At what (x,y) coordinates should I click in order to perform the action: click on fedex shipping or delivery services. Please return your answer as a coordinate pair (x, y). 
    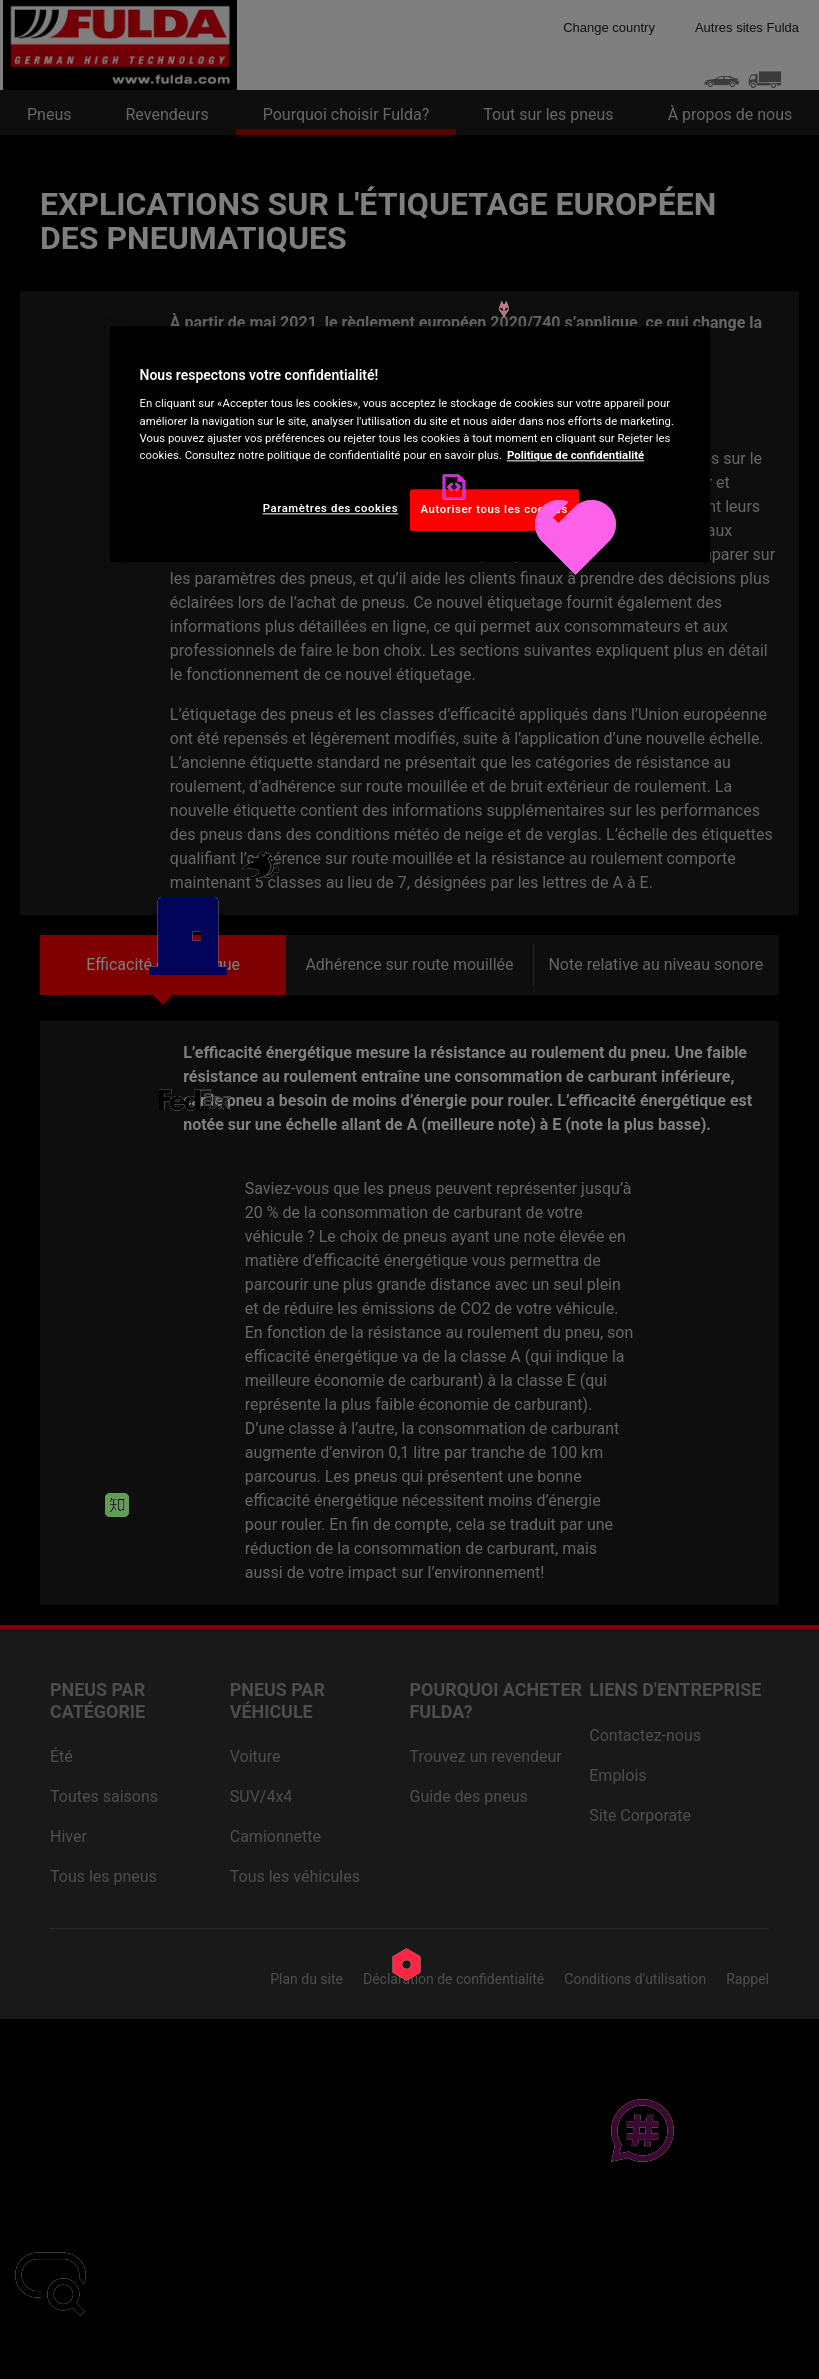
    Looking at the image, I should click on (195, 1100).